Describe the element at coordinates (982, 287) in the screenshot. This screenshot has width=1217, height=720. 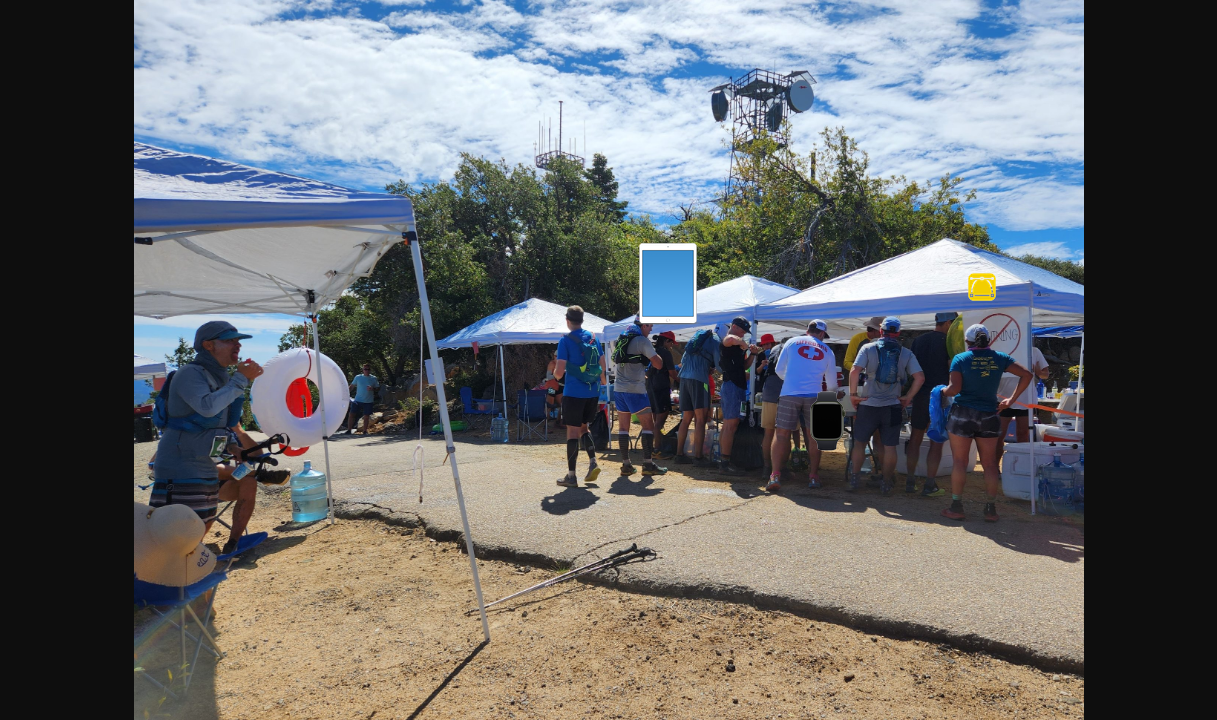
I see `access shape style library in iMovie` at that location.